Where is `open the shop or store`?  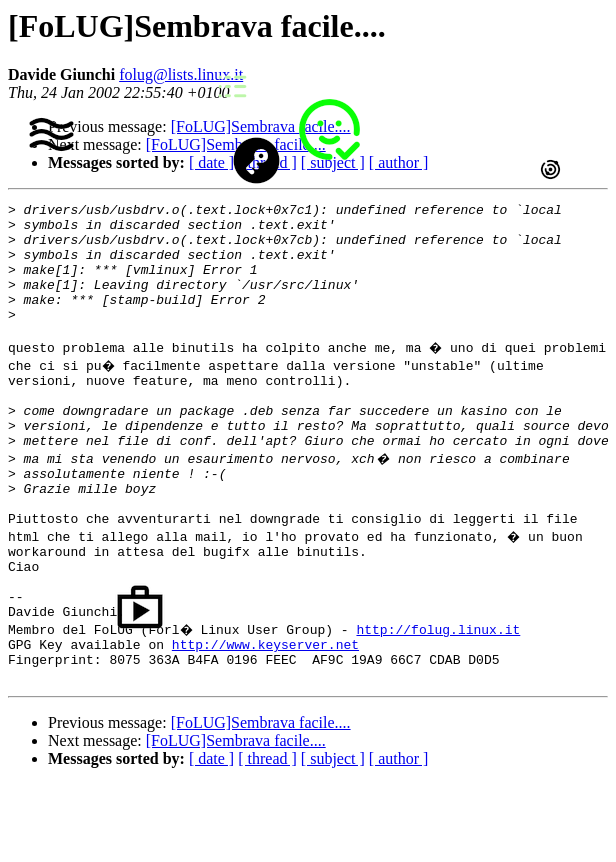 open the shop or store is located at coordinates (140, 608).